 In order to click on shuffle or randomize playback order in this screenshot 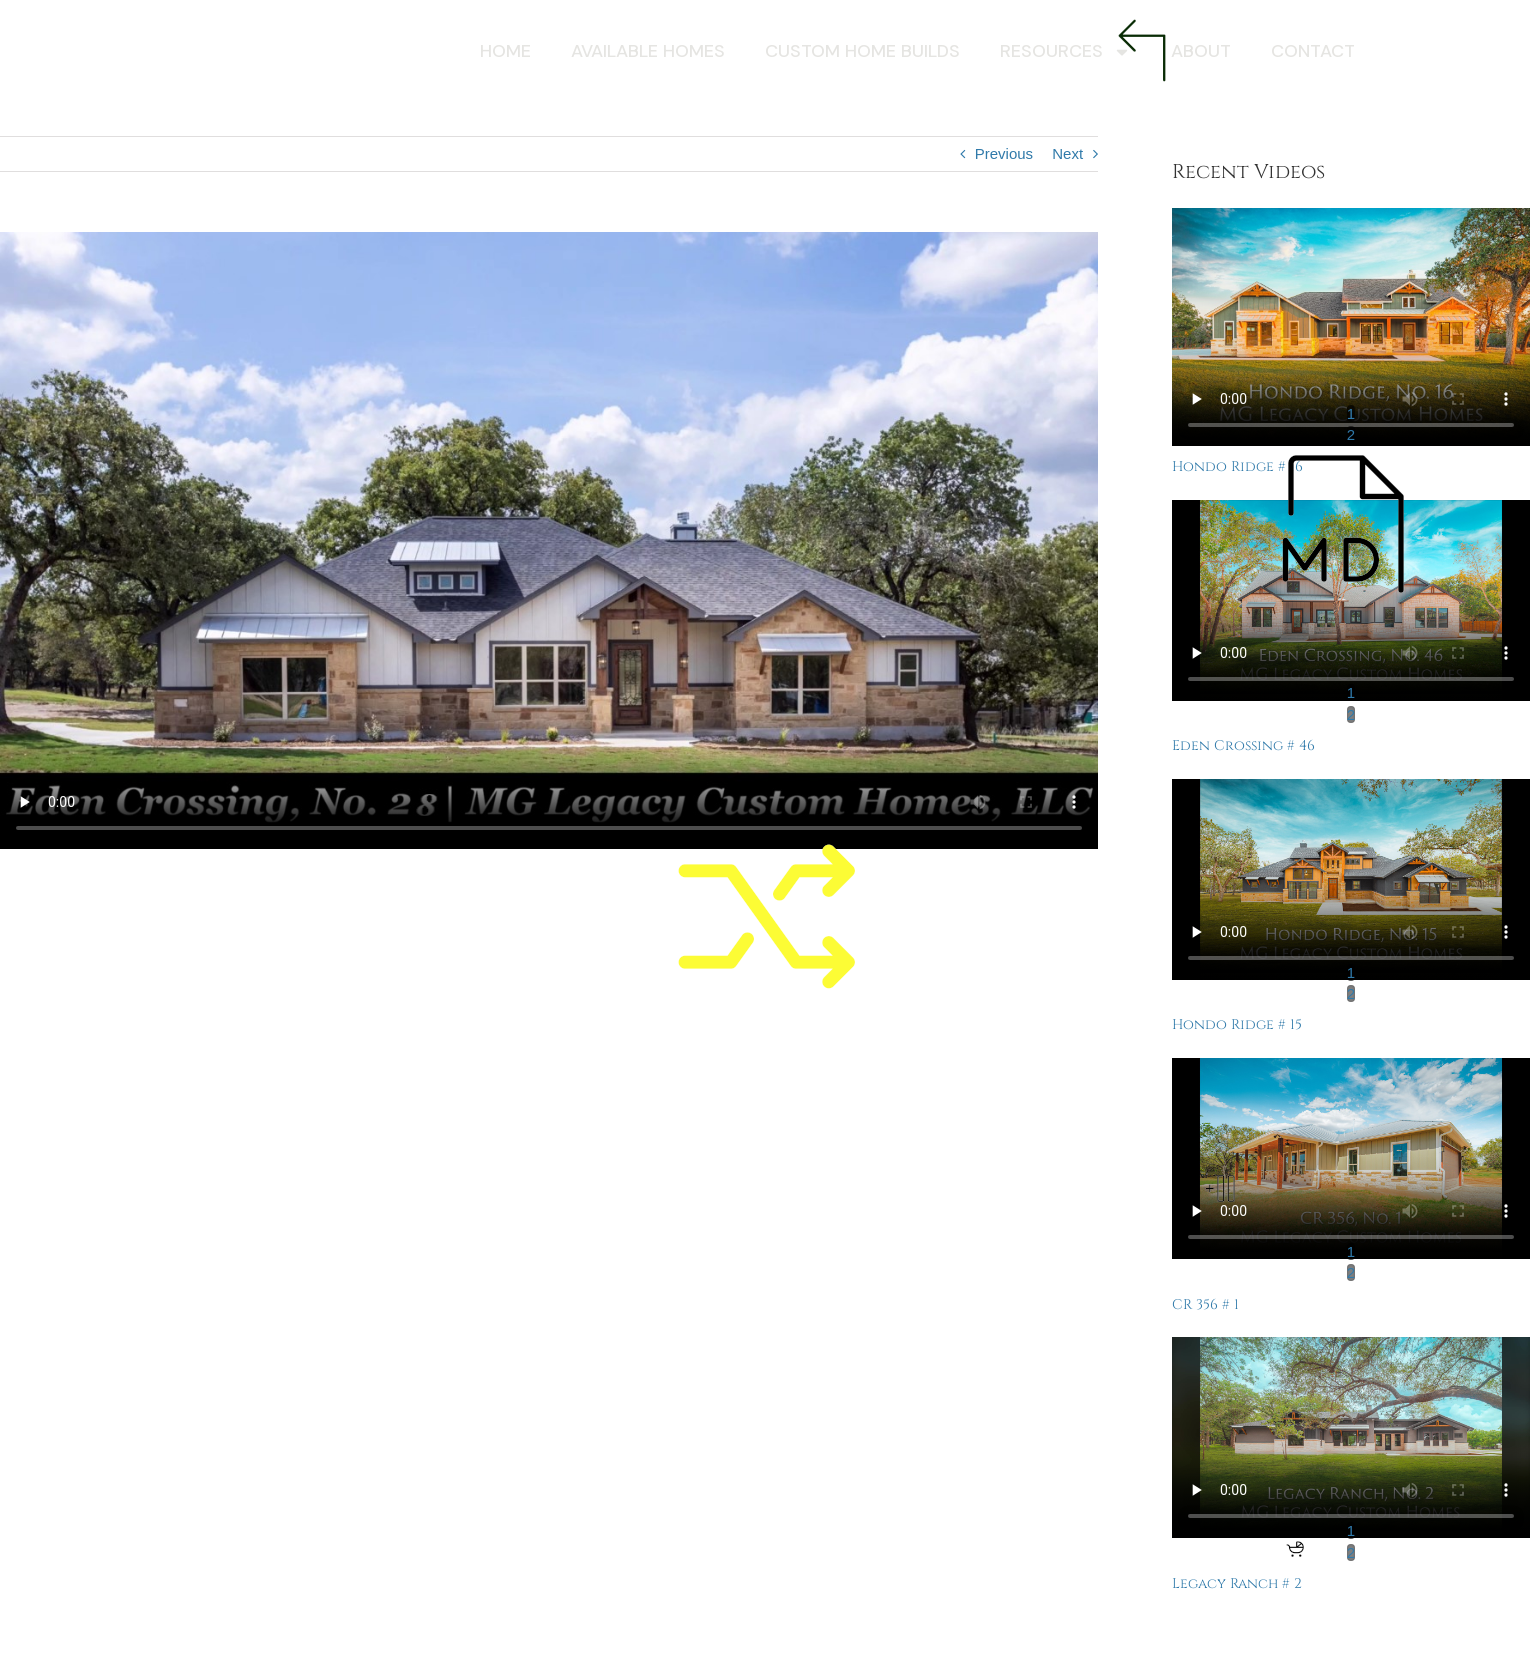, I will do `click(763, 916)`.